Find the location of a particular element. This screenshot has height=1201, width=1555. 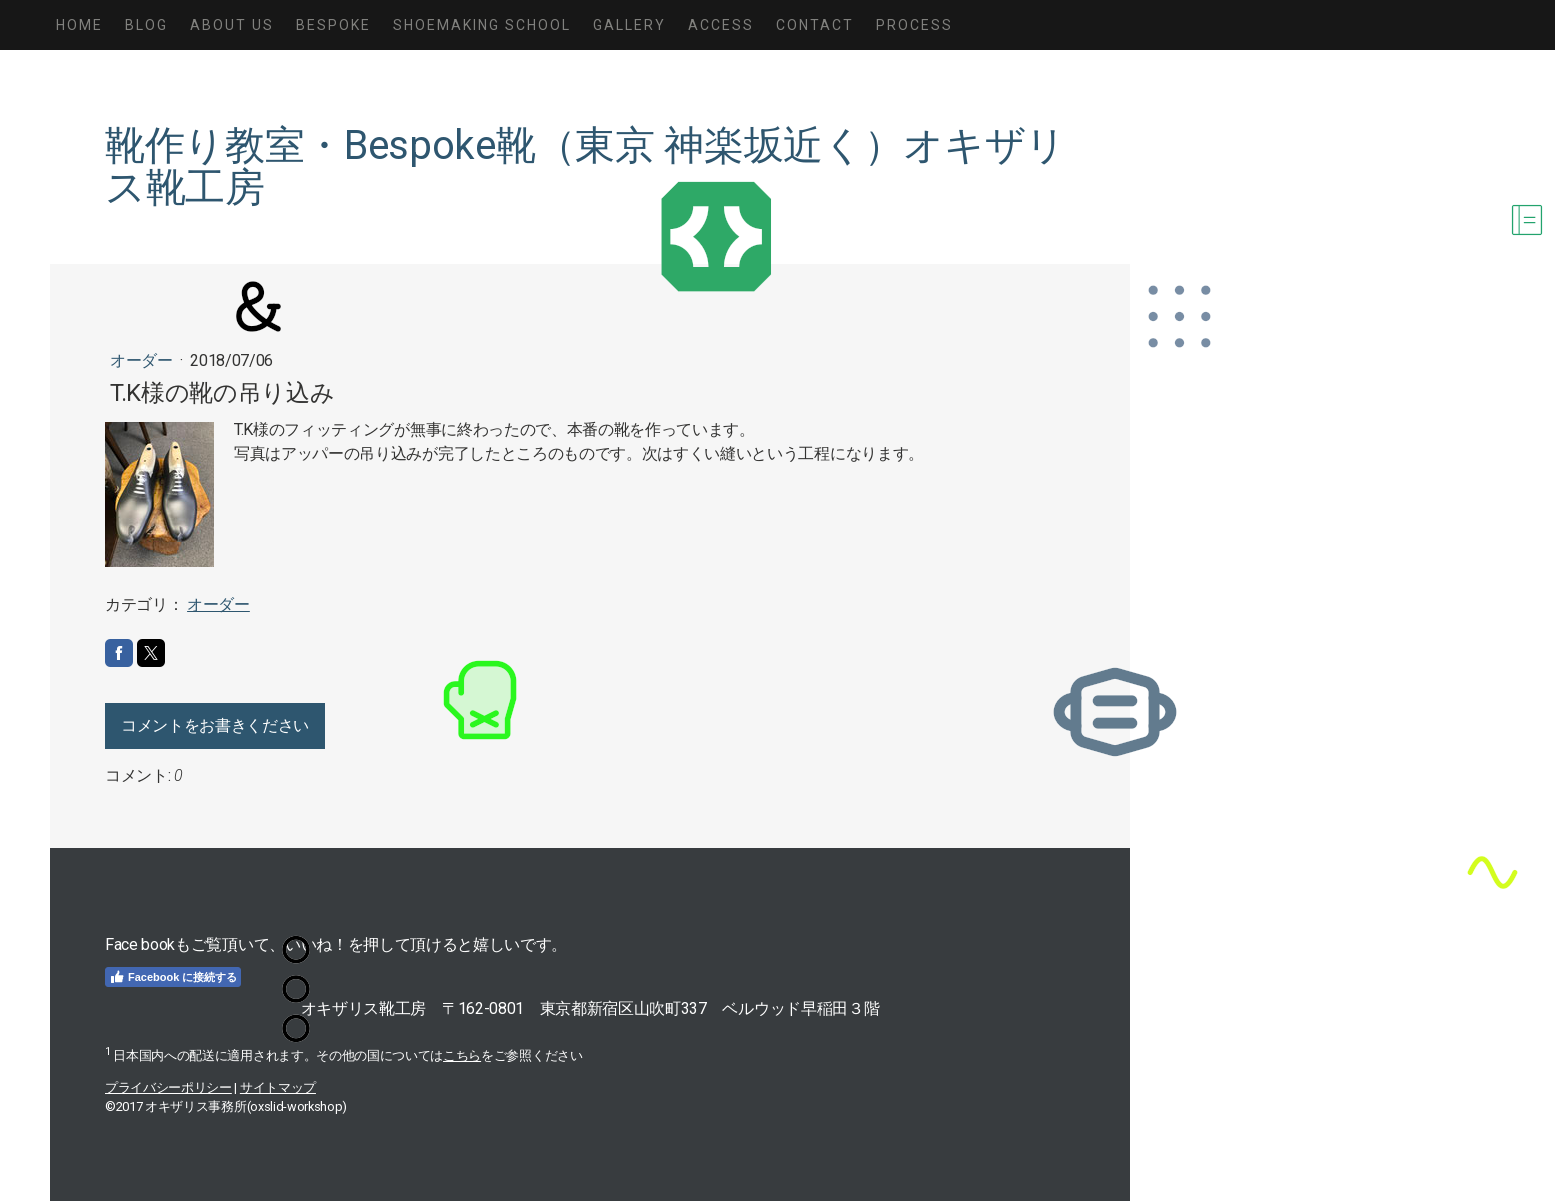

audio or sound wave visualization is located at coordinates (1492, 872).